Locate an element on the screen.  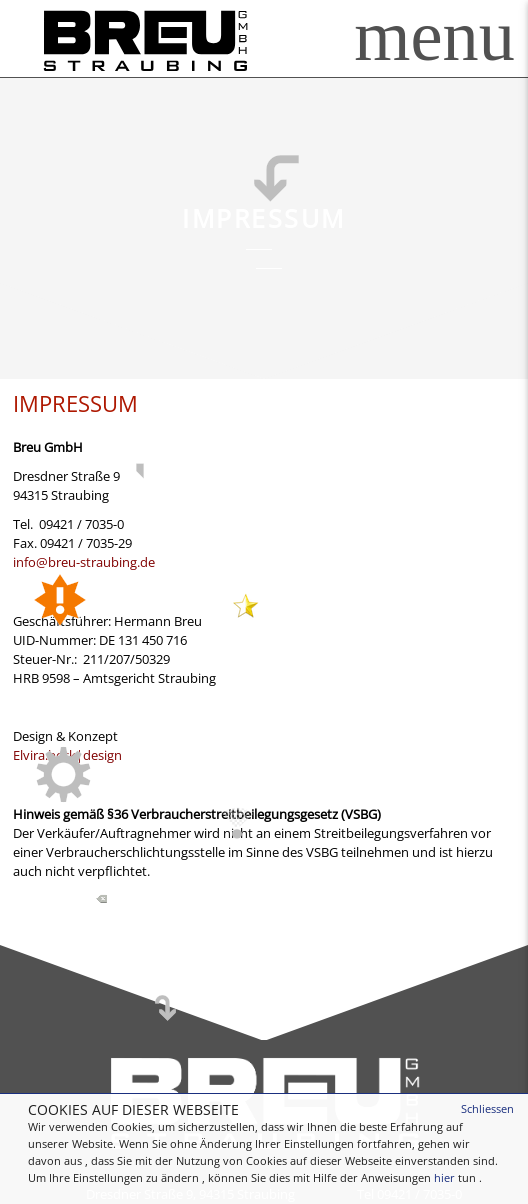
access system settings is located at coordinates (63, 774).